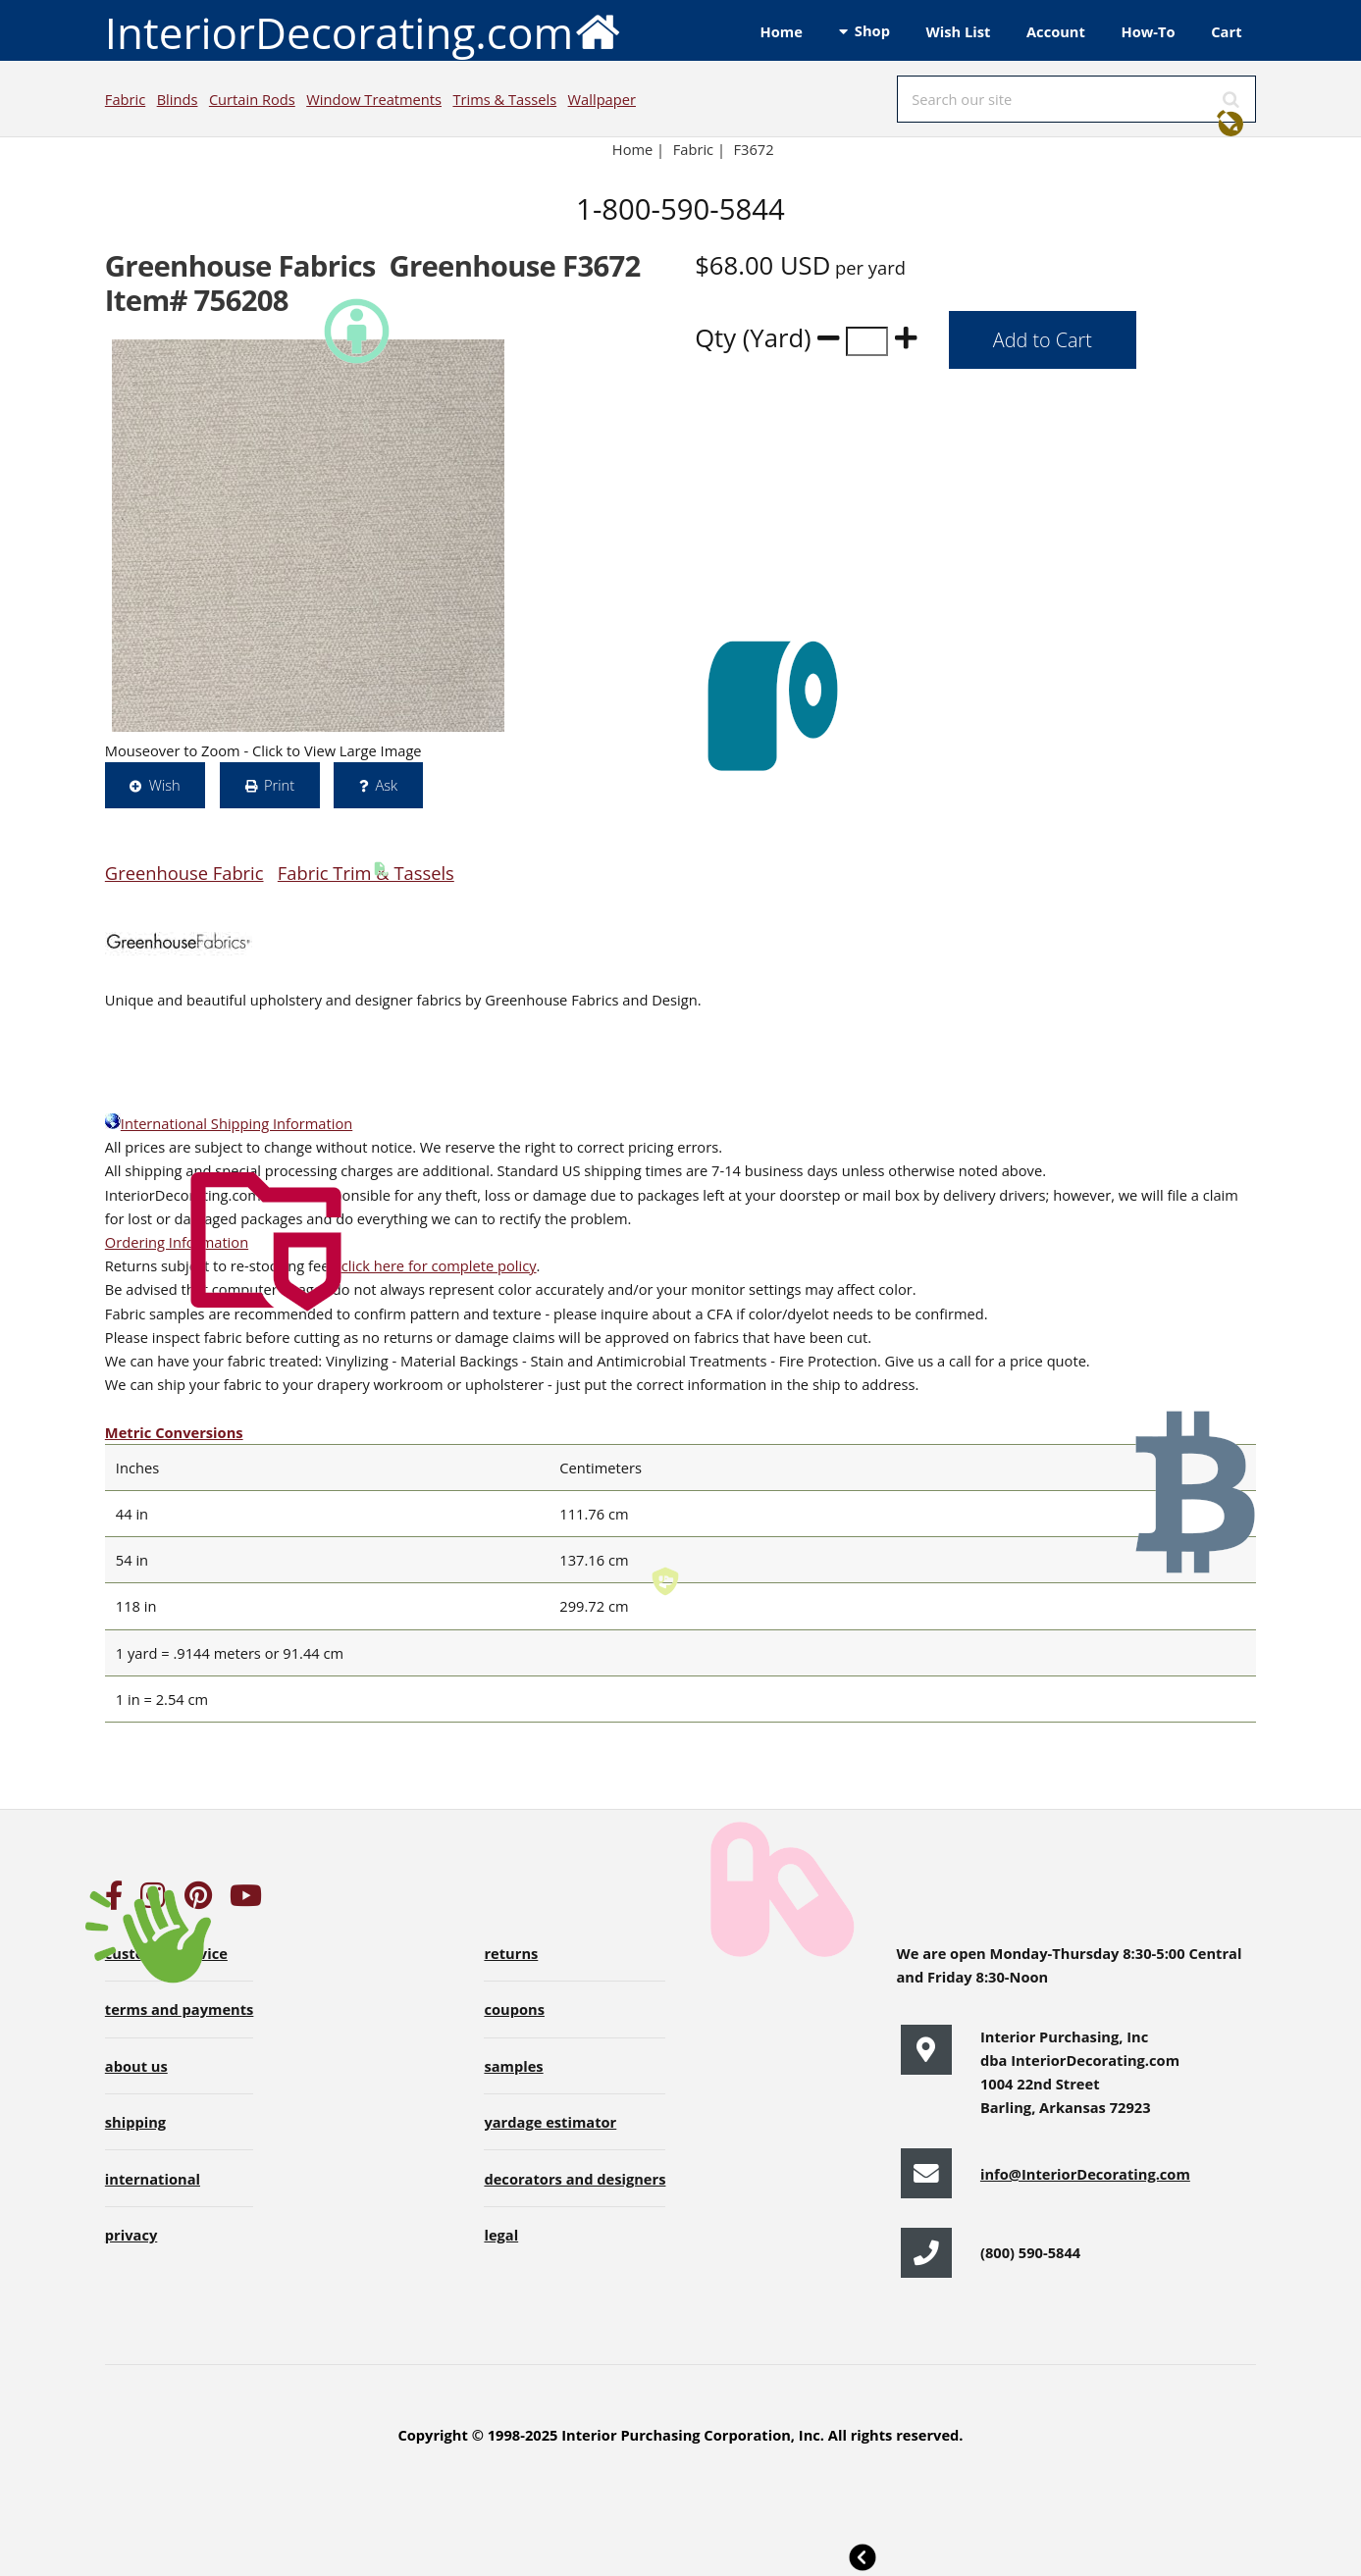 The image size is (1361, 2576). I want to click on open the Clubhouse app, so click(148, 1934).